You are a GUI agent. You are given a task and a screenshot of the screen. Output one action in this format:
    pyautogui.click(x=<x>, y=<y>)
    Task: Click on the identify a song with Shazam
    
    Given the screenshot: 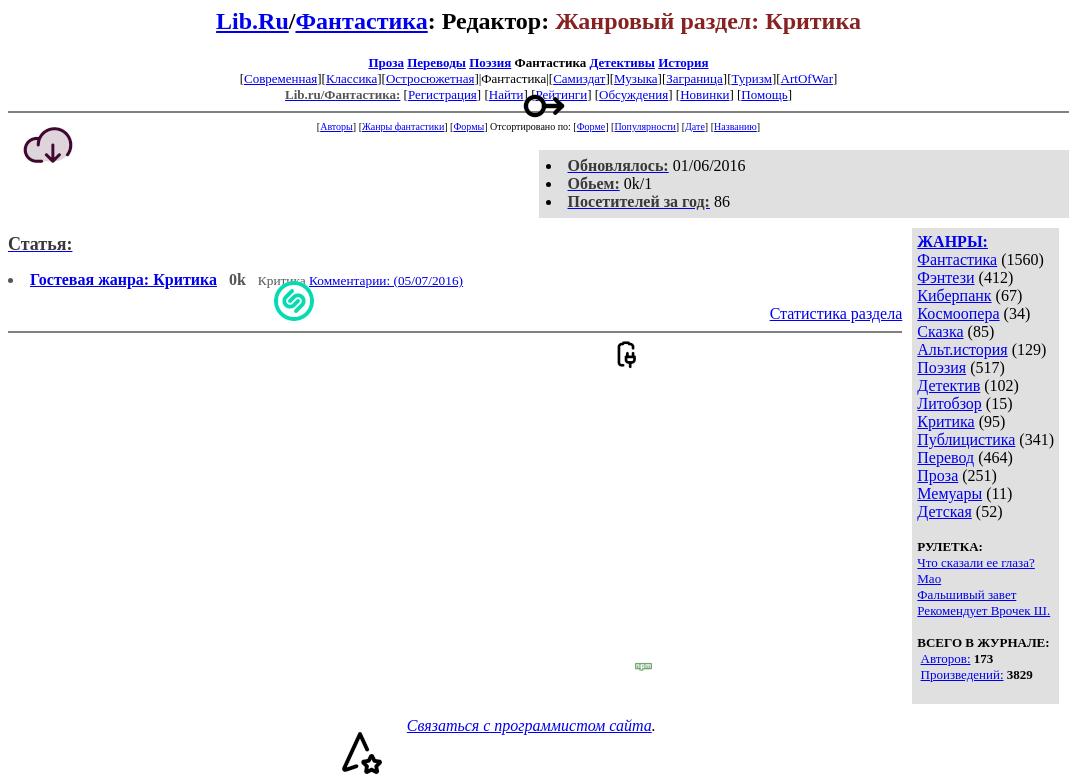 What is the action you would take?
    pyautogui.click(x=294, y=301)
    